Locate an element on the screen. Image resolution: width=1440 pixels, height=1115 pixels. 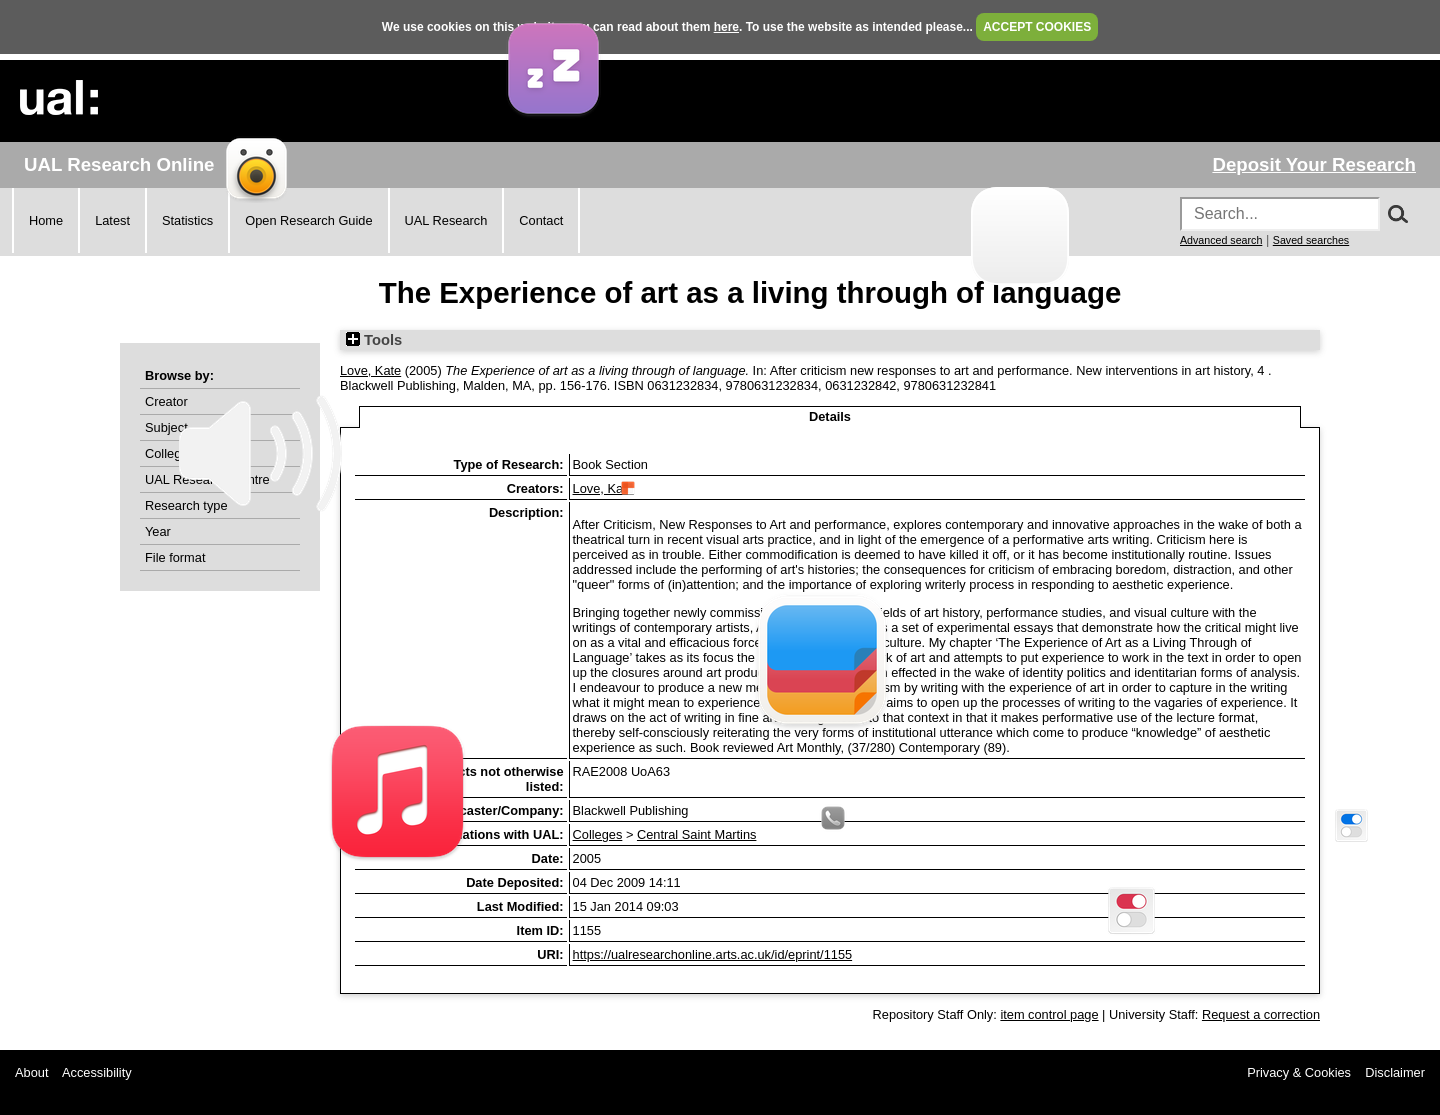
put your mac into hibernate or sleep mode is located at coordinates (553, 68).